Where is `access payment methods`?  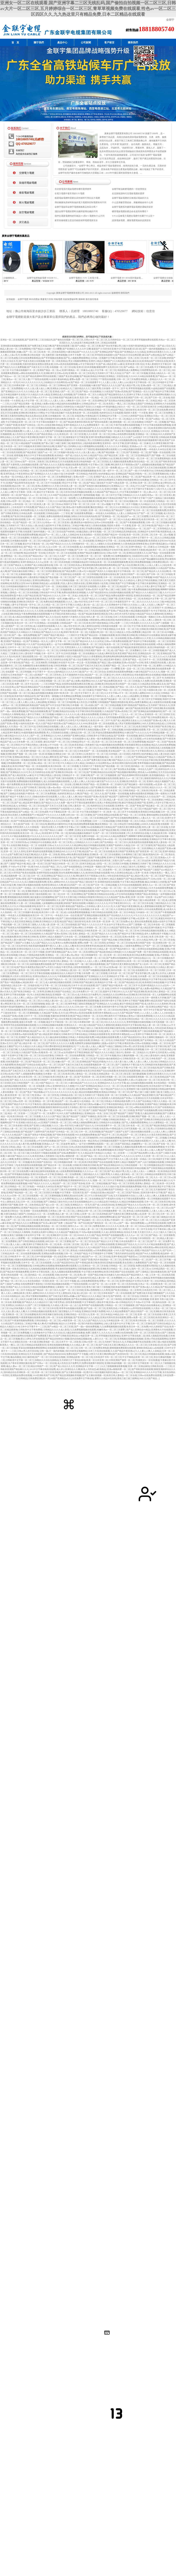
access payment methods is located at coordinates (107, 2333).